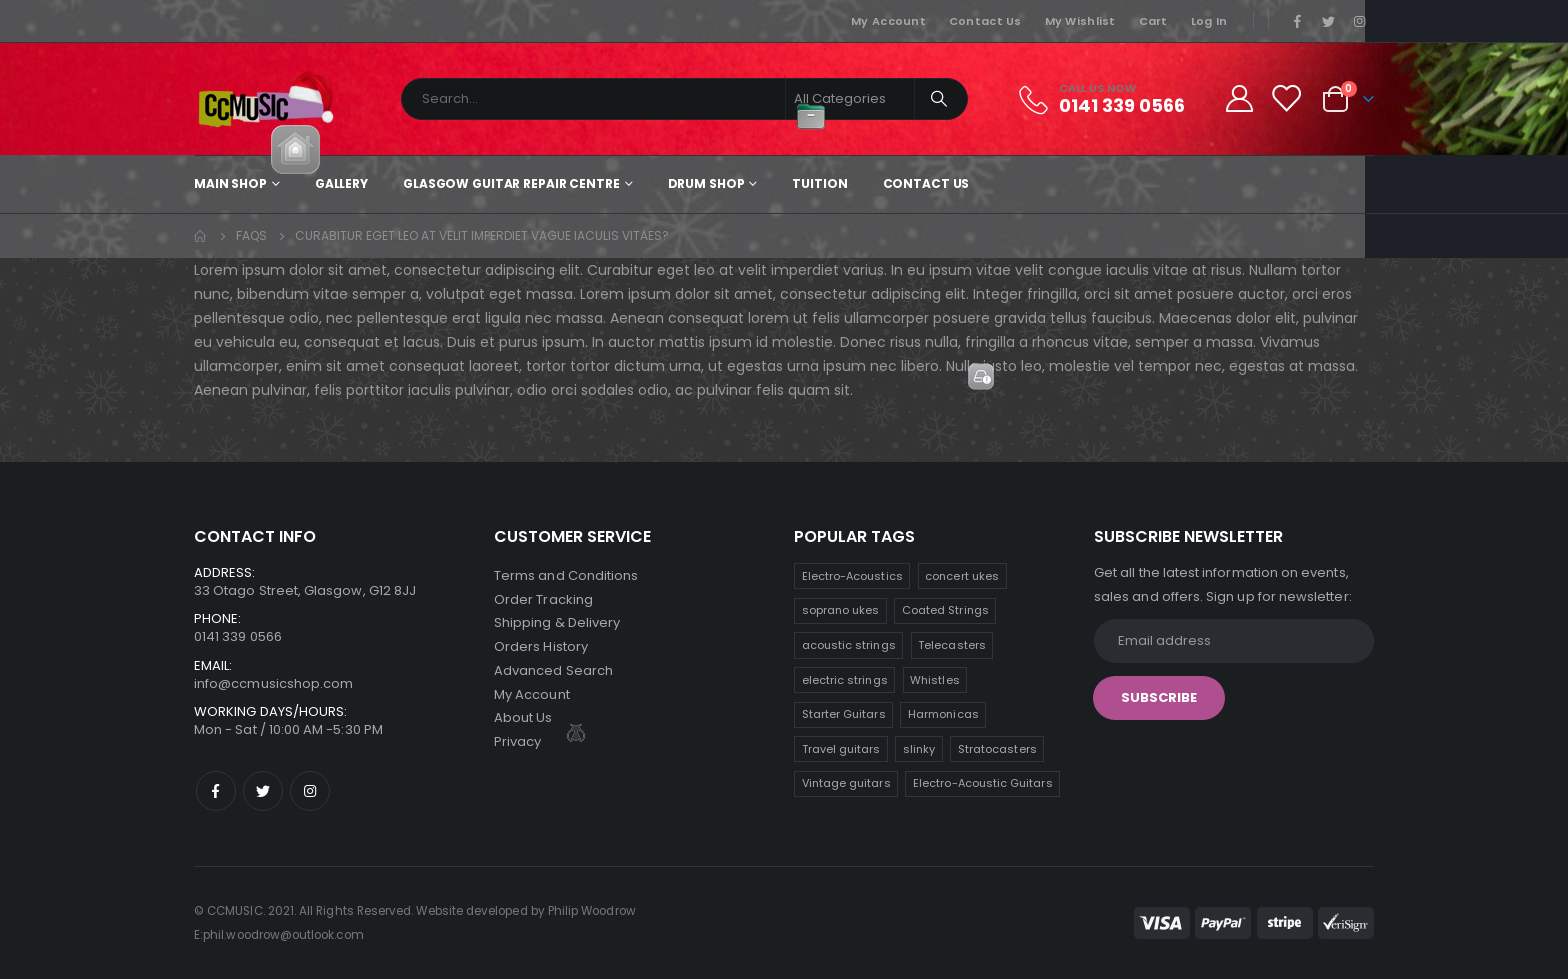 The width and height of the screenshot is (1568, 979). I want to click on view notifications for connected devices, so click(981, 377).